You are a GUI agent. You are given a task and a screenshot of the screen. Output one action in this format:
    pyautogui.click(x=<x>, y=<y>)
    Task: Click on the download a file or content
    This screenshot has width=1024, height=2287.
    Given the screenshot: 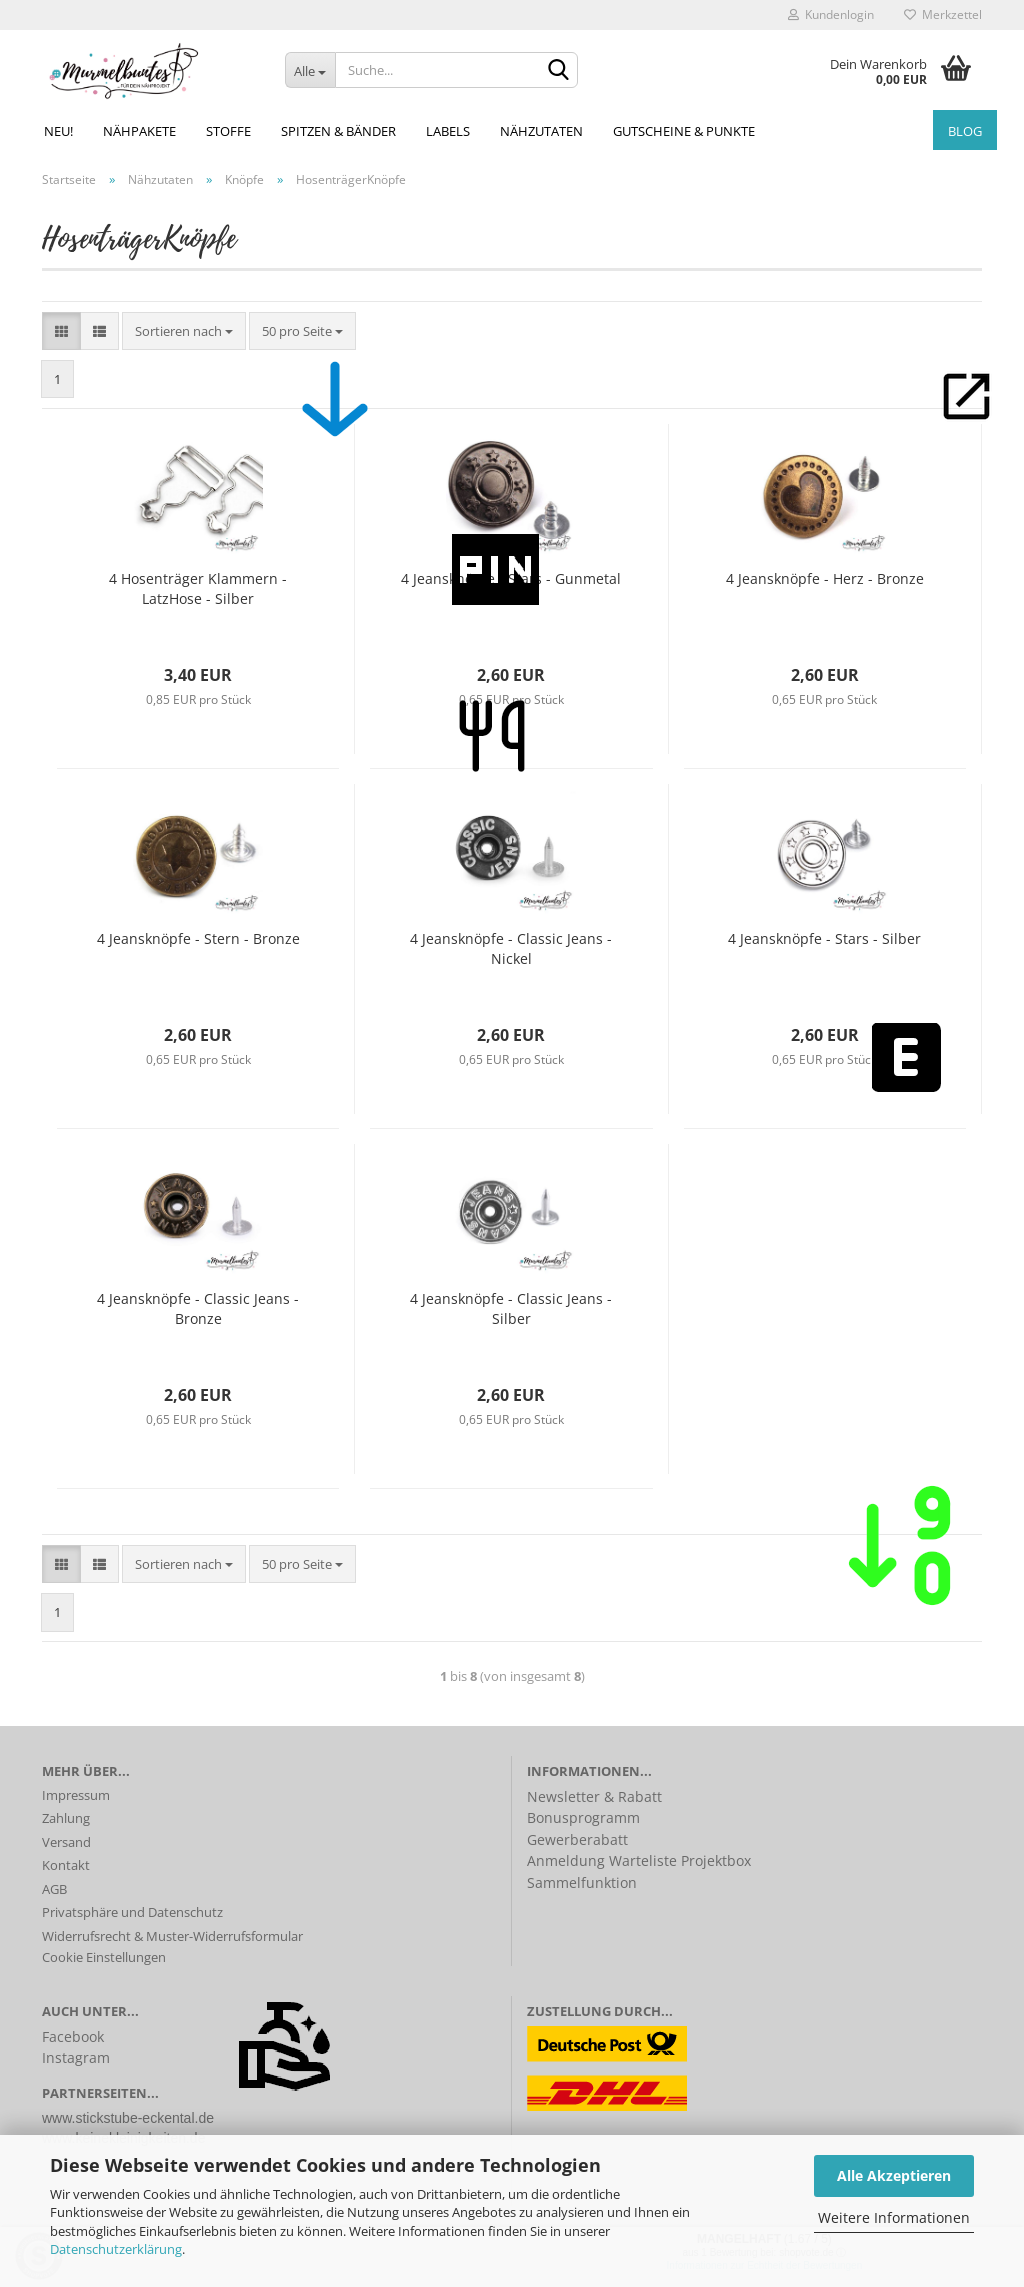 What is the action you would take?
    pyautogui.click(x=335, y=399)
    